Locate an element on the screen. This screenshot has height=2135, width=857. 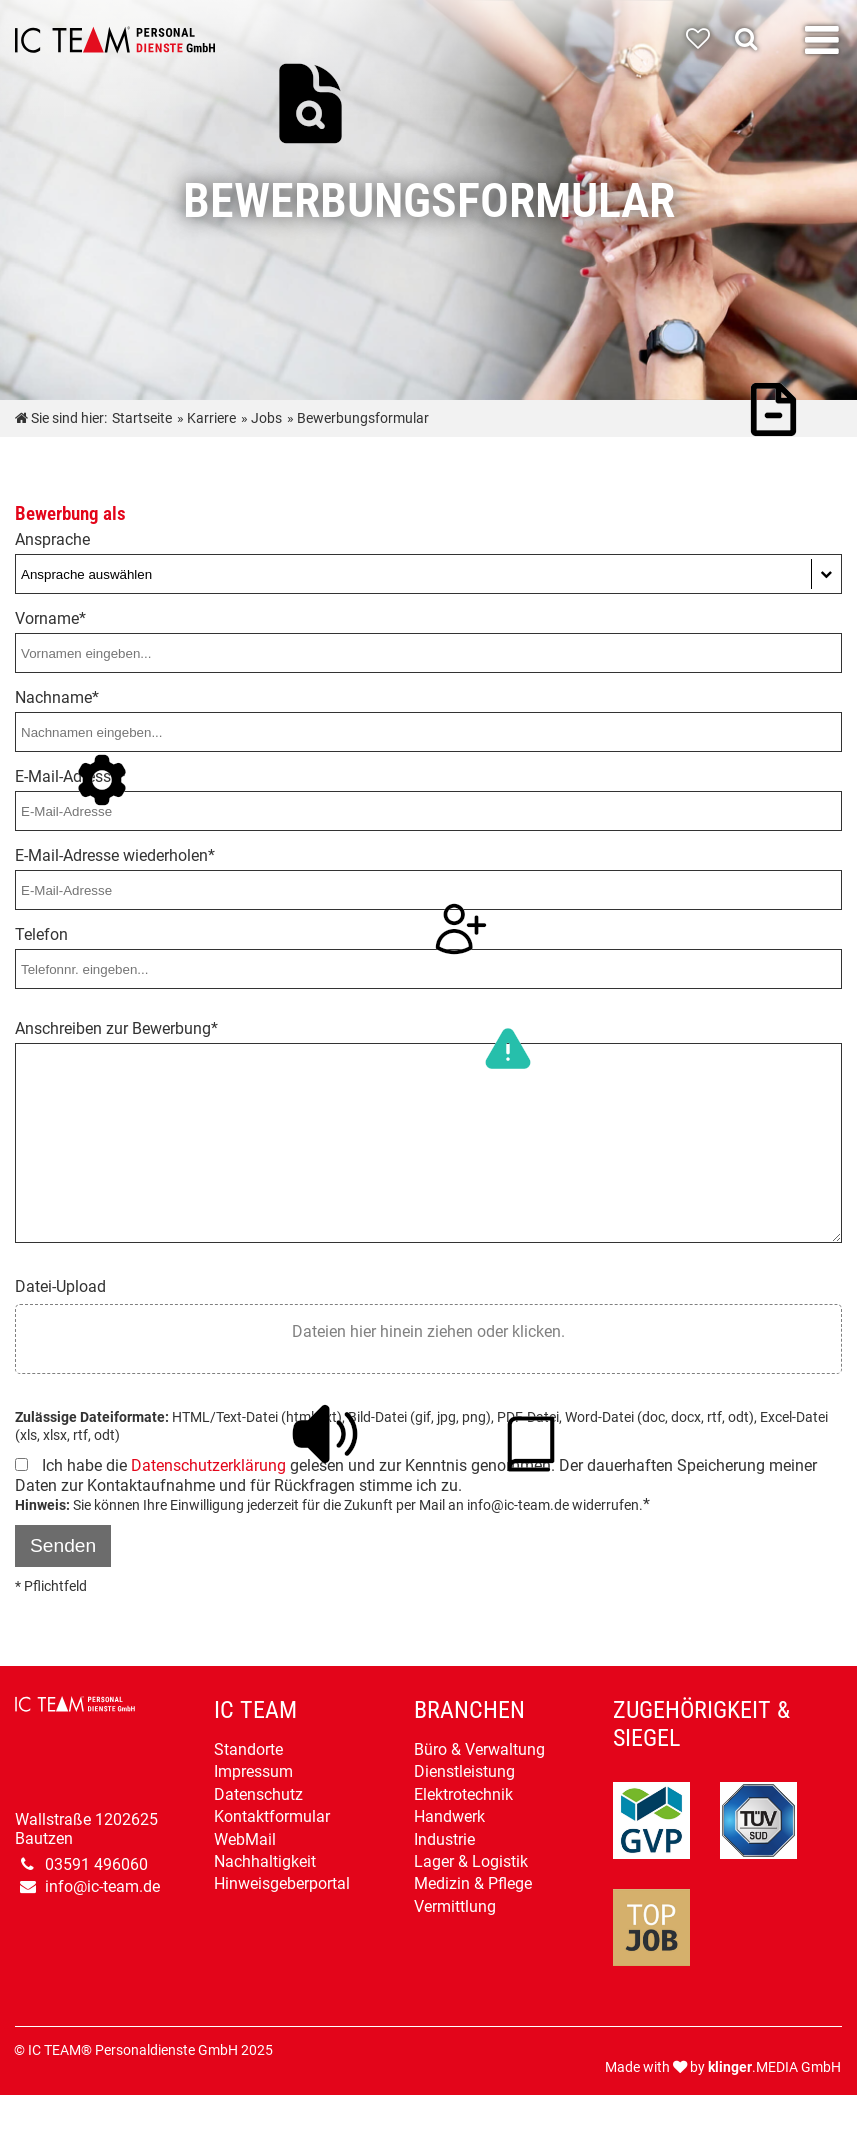
indicates a warning or caution state is located at coordinates (508, 1051).